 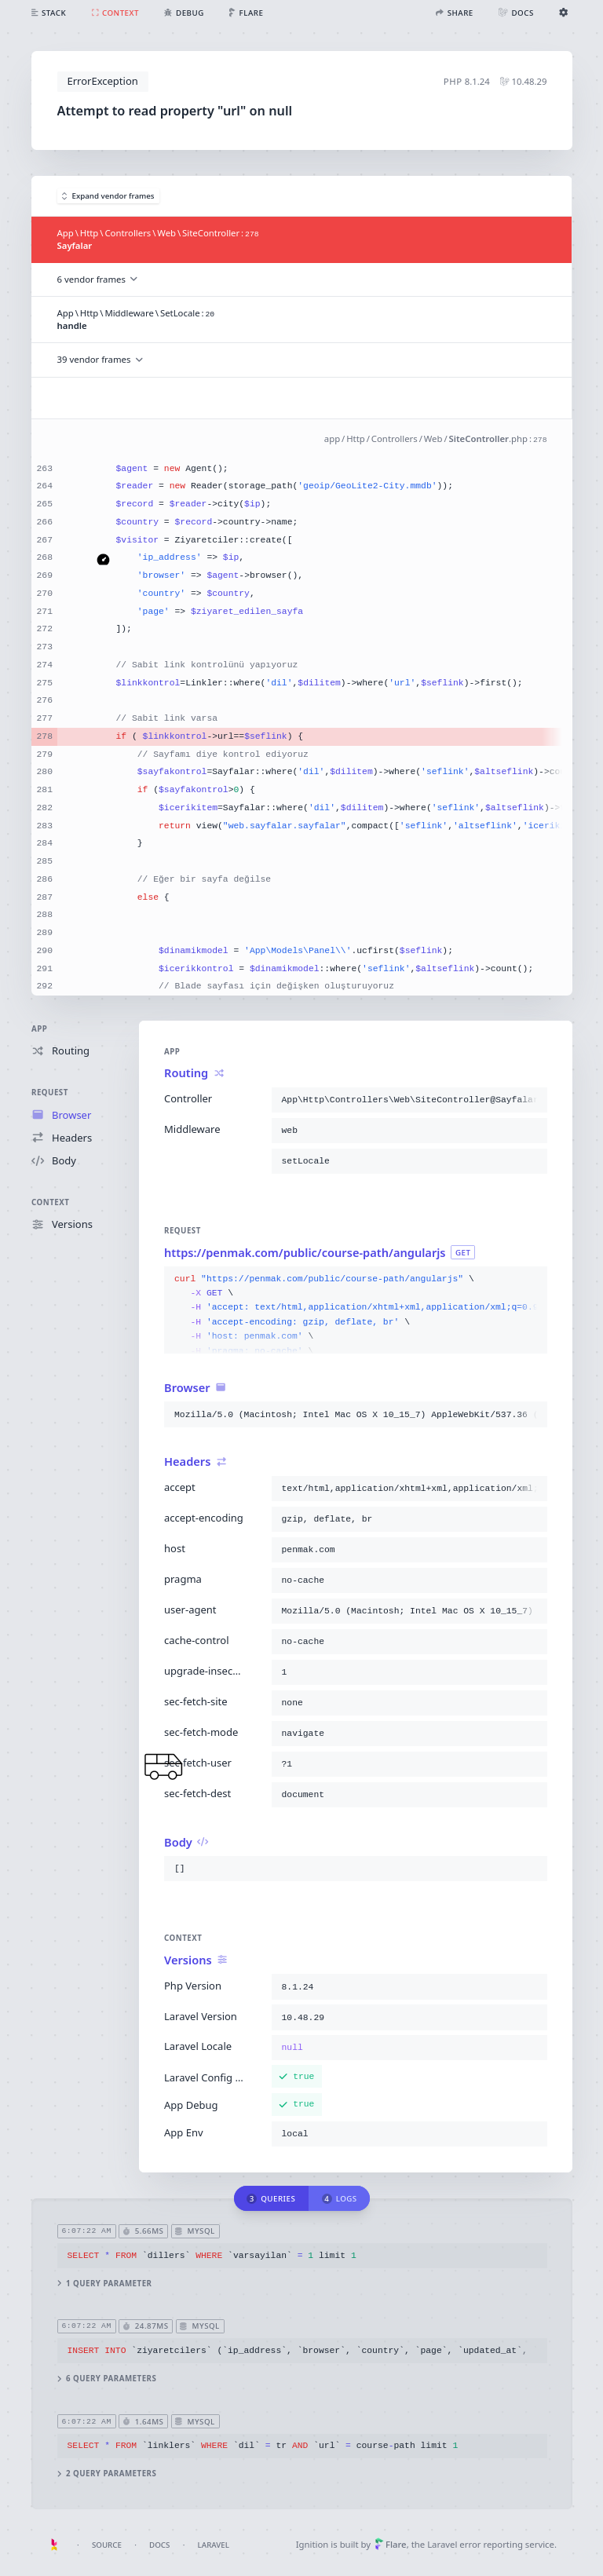 What do you see at coordinates (103, 559) in the screenshot?
I see `access your dashboard overview` at bounding box center [103, 559].